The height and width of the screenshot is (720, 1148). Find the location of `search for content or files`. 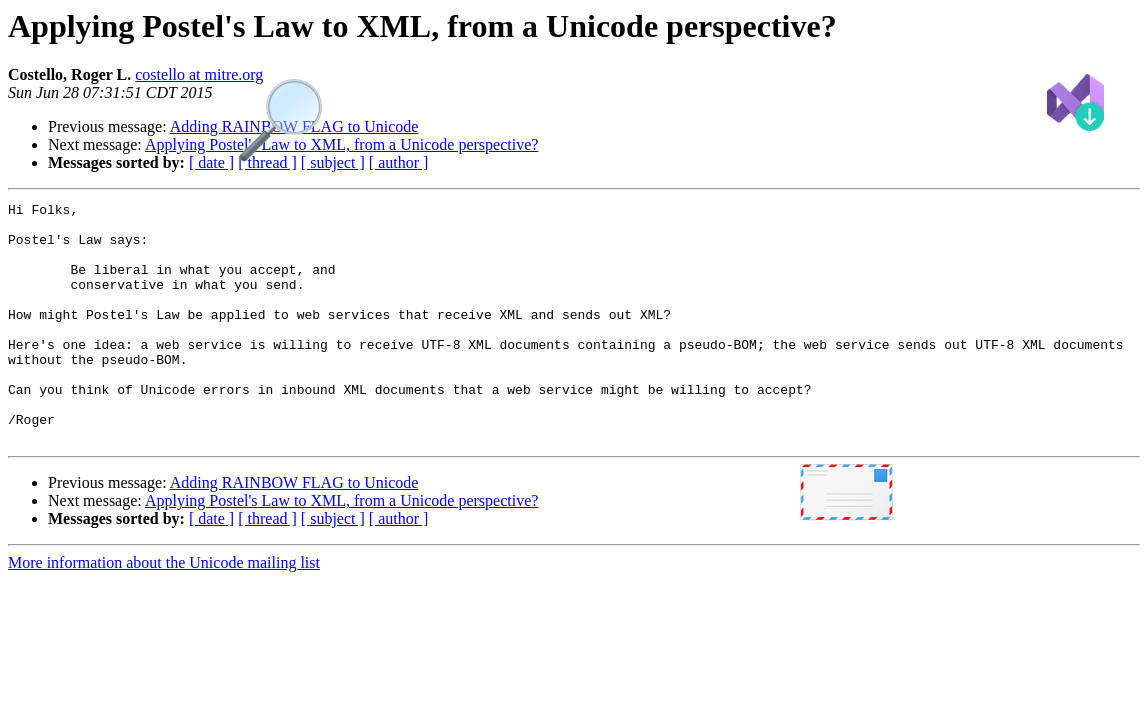

search for content or files is located at coordinates (282, 118).